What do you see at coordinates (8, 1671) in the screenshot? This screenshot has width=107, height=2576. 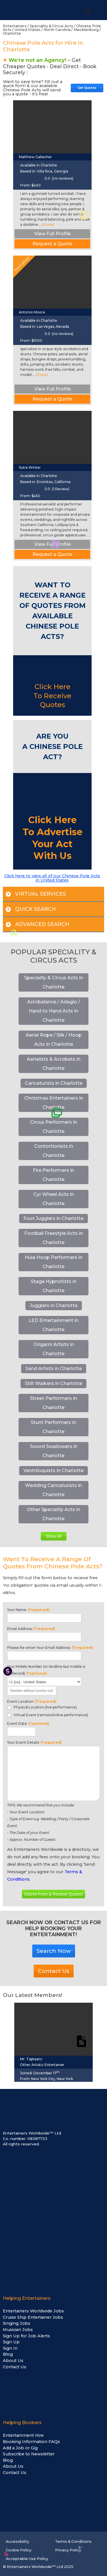 I see `view account balance or financial summary` at bounding box center [8, 1671].